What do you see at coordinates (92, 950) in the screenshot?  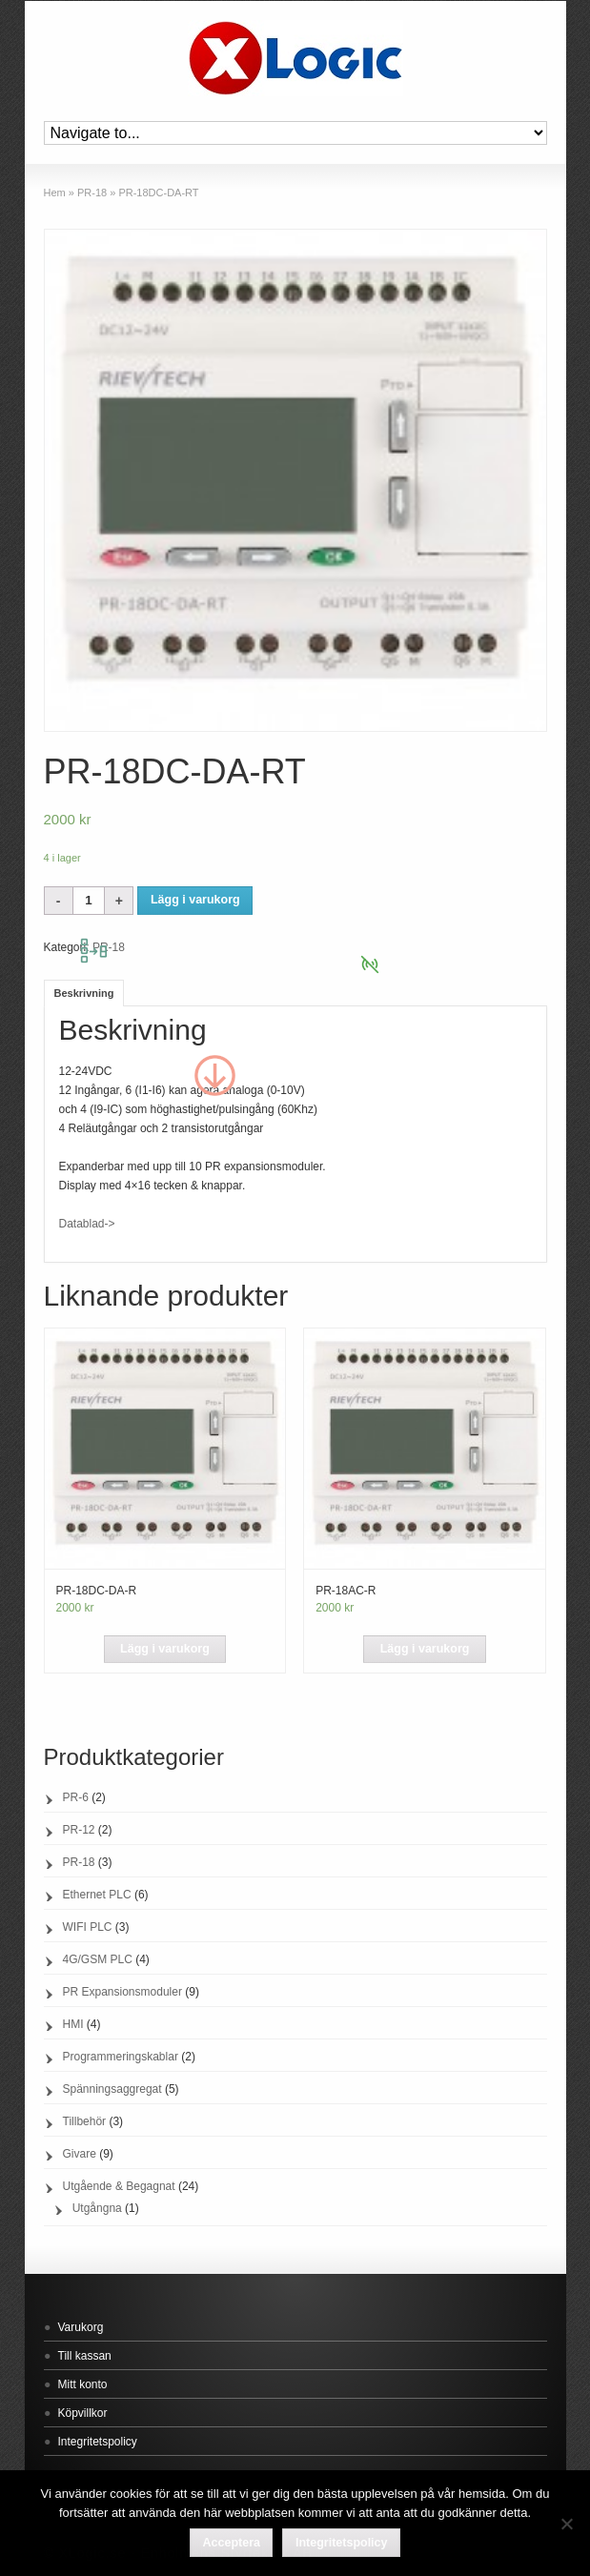 I see `combine or merge multiple items into one` at bounding box center [92, 950].